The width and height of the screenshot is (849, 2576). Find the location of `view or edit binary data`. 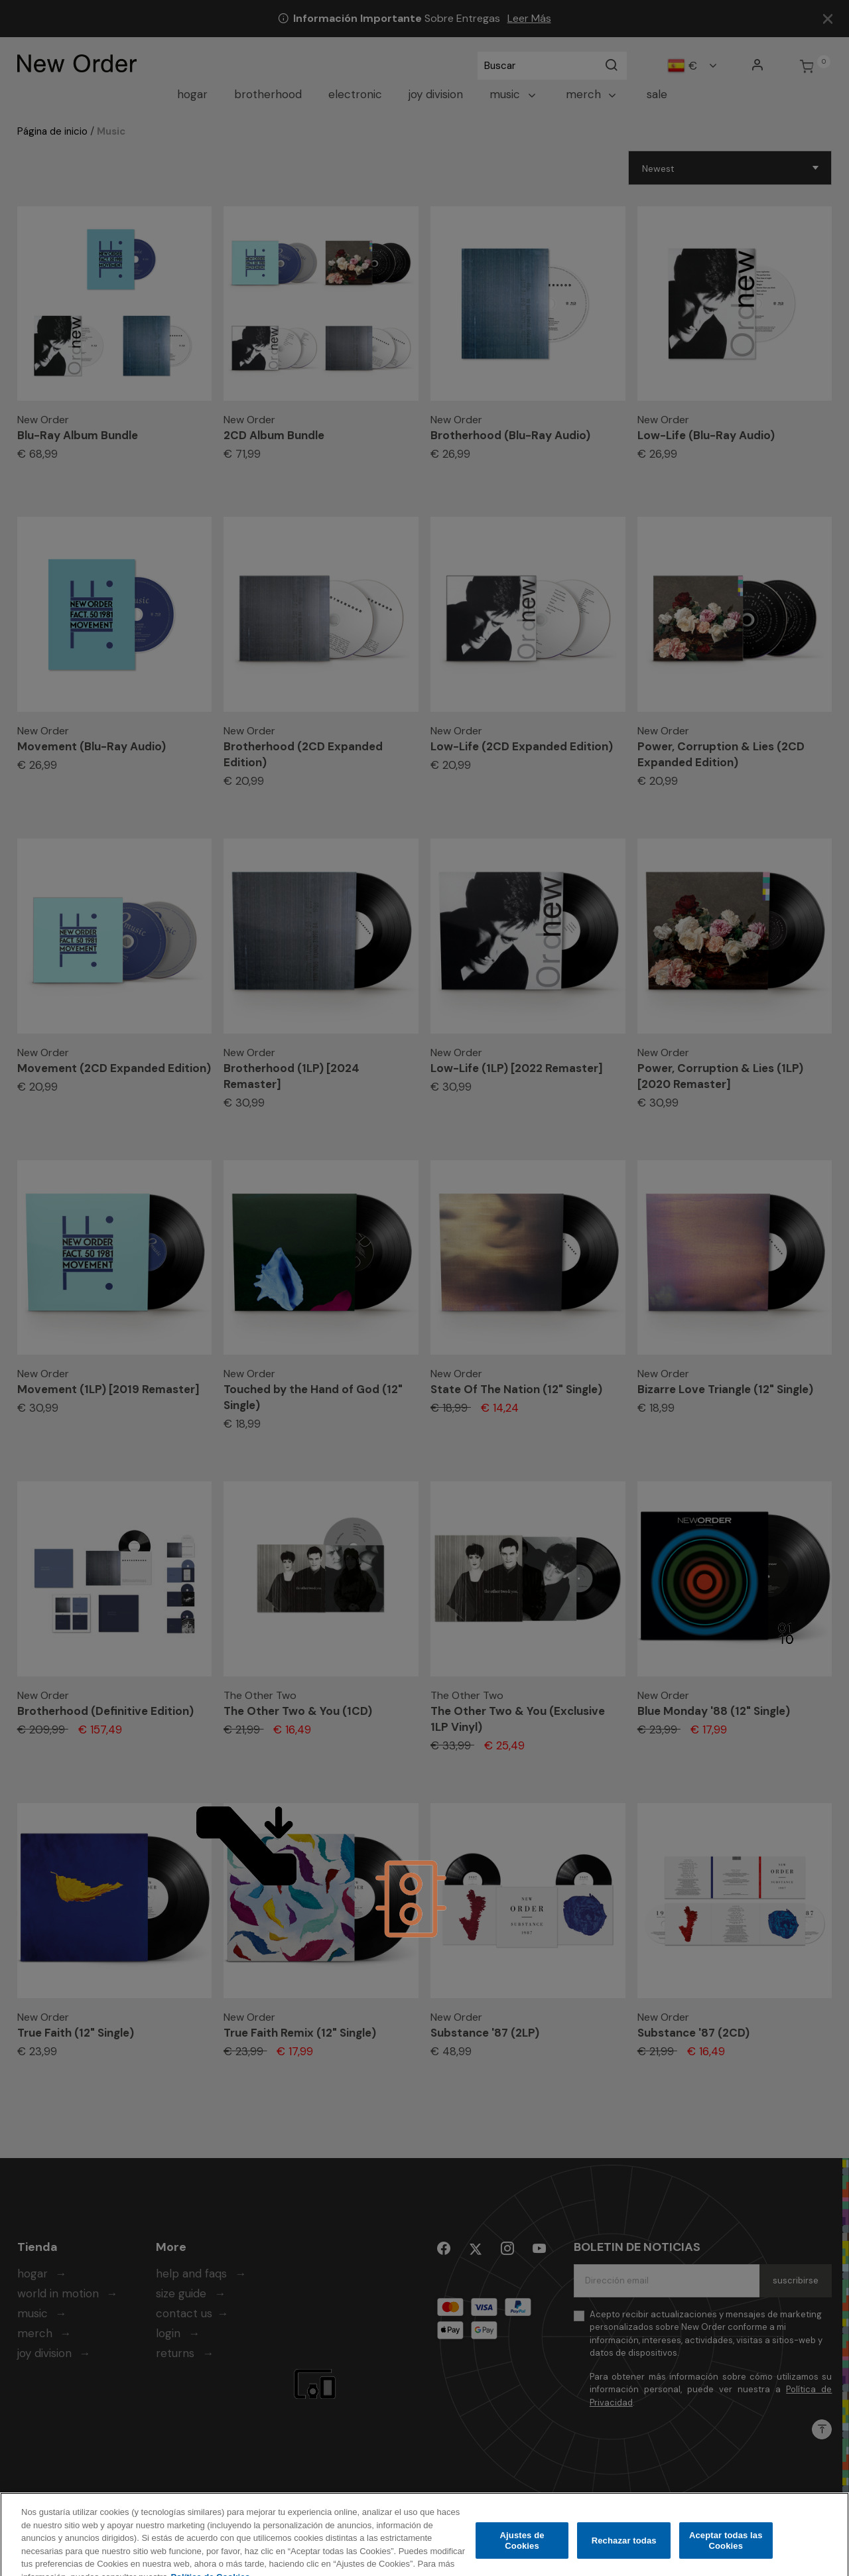

view or edit binary data is located at coordinates (785, 1633).